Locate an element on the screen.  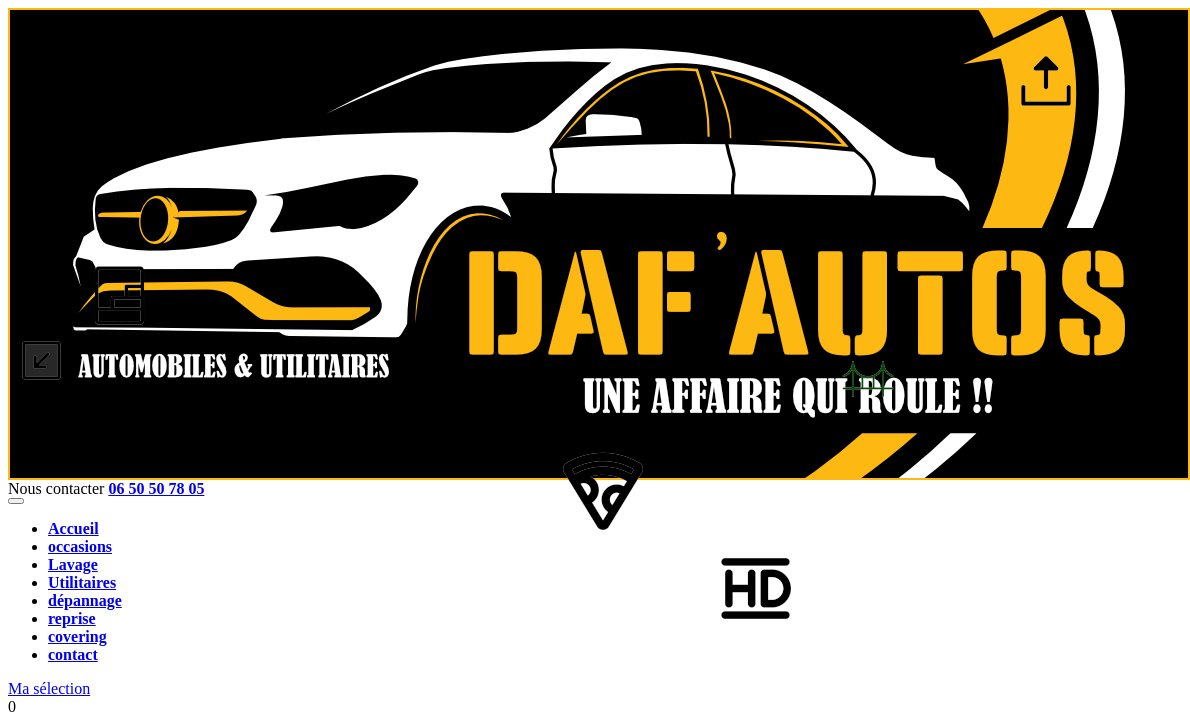
view bridge or crossing information is located at coordinates (868, 379).